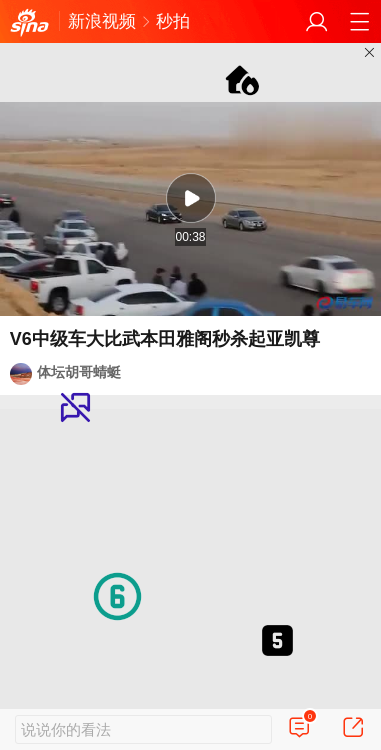 The height and width of the screenshot is (750, 381). Describe the element at coordinates (75, 407) in the screenshot. I see `mute or disable message notifications` at that location.